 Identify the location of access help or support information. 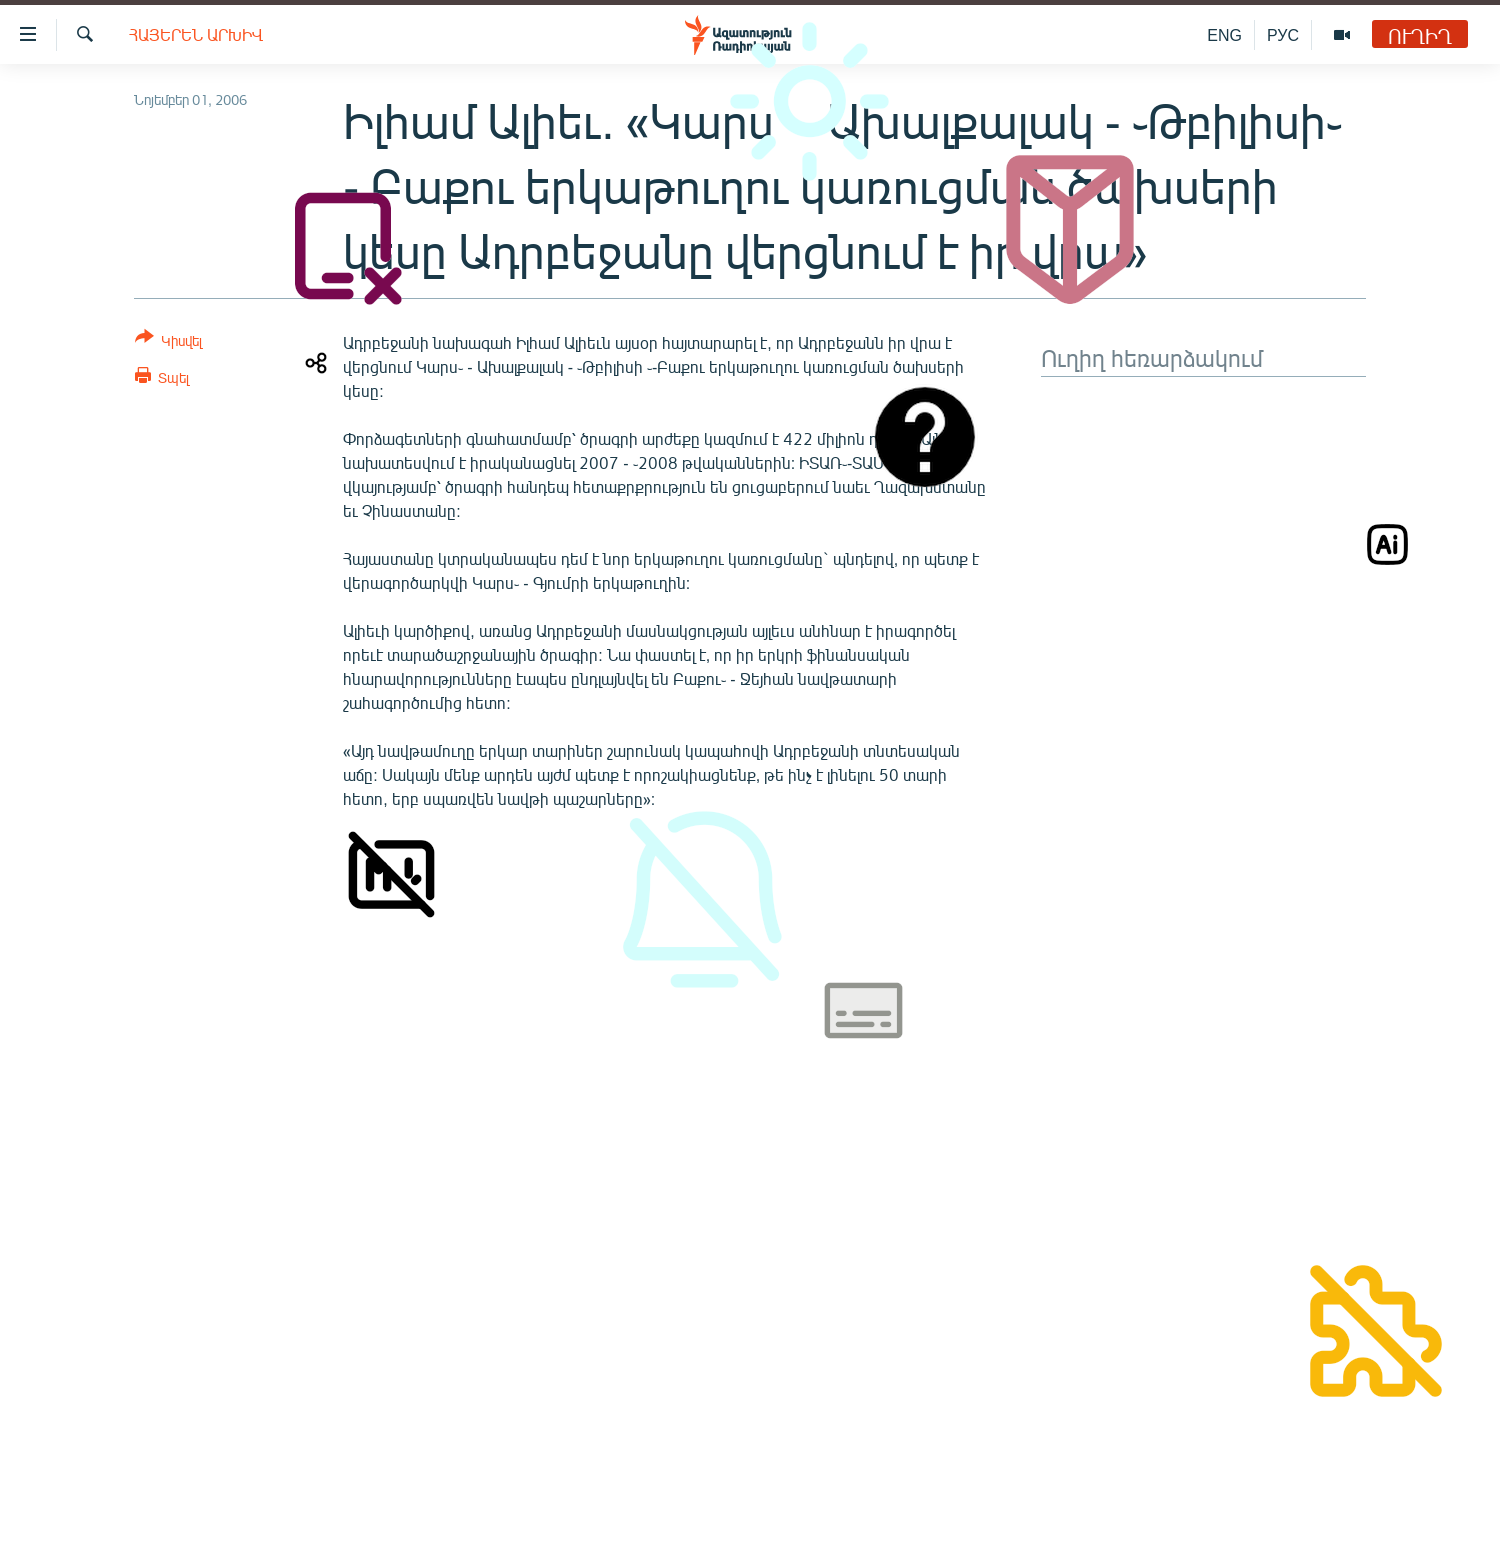
(925, 437).